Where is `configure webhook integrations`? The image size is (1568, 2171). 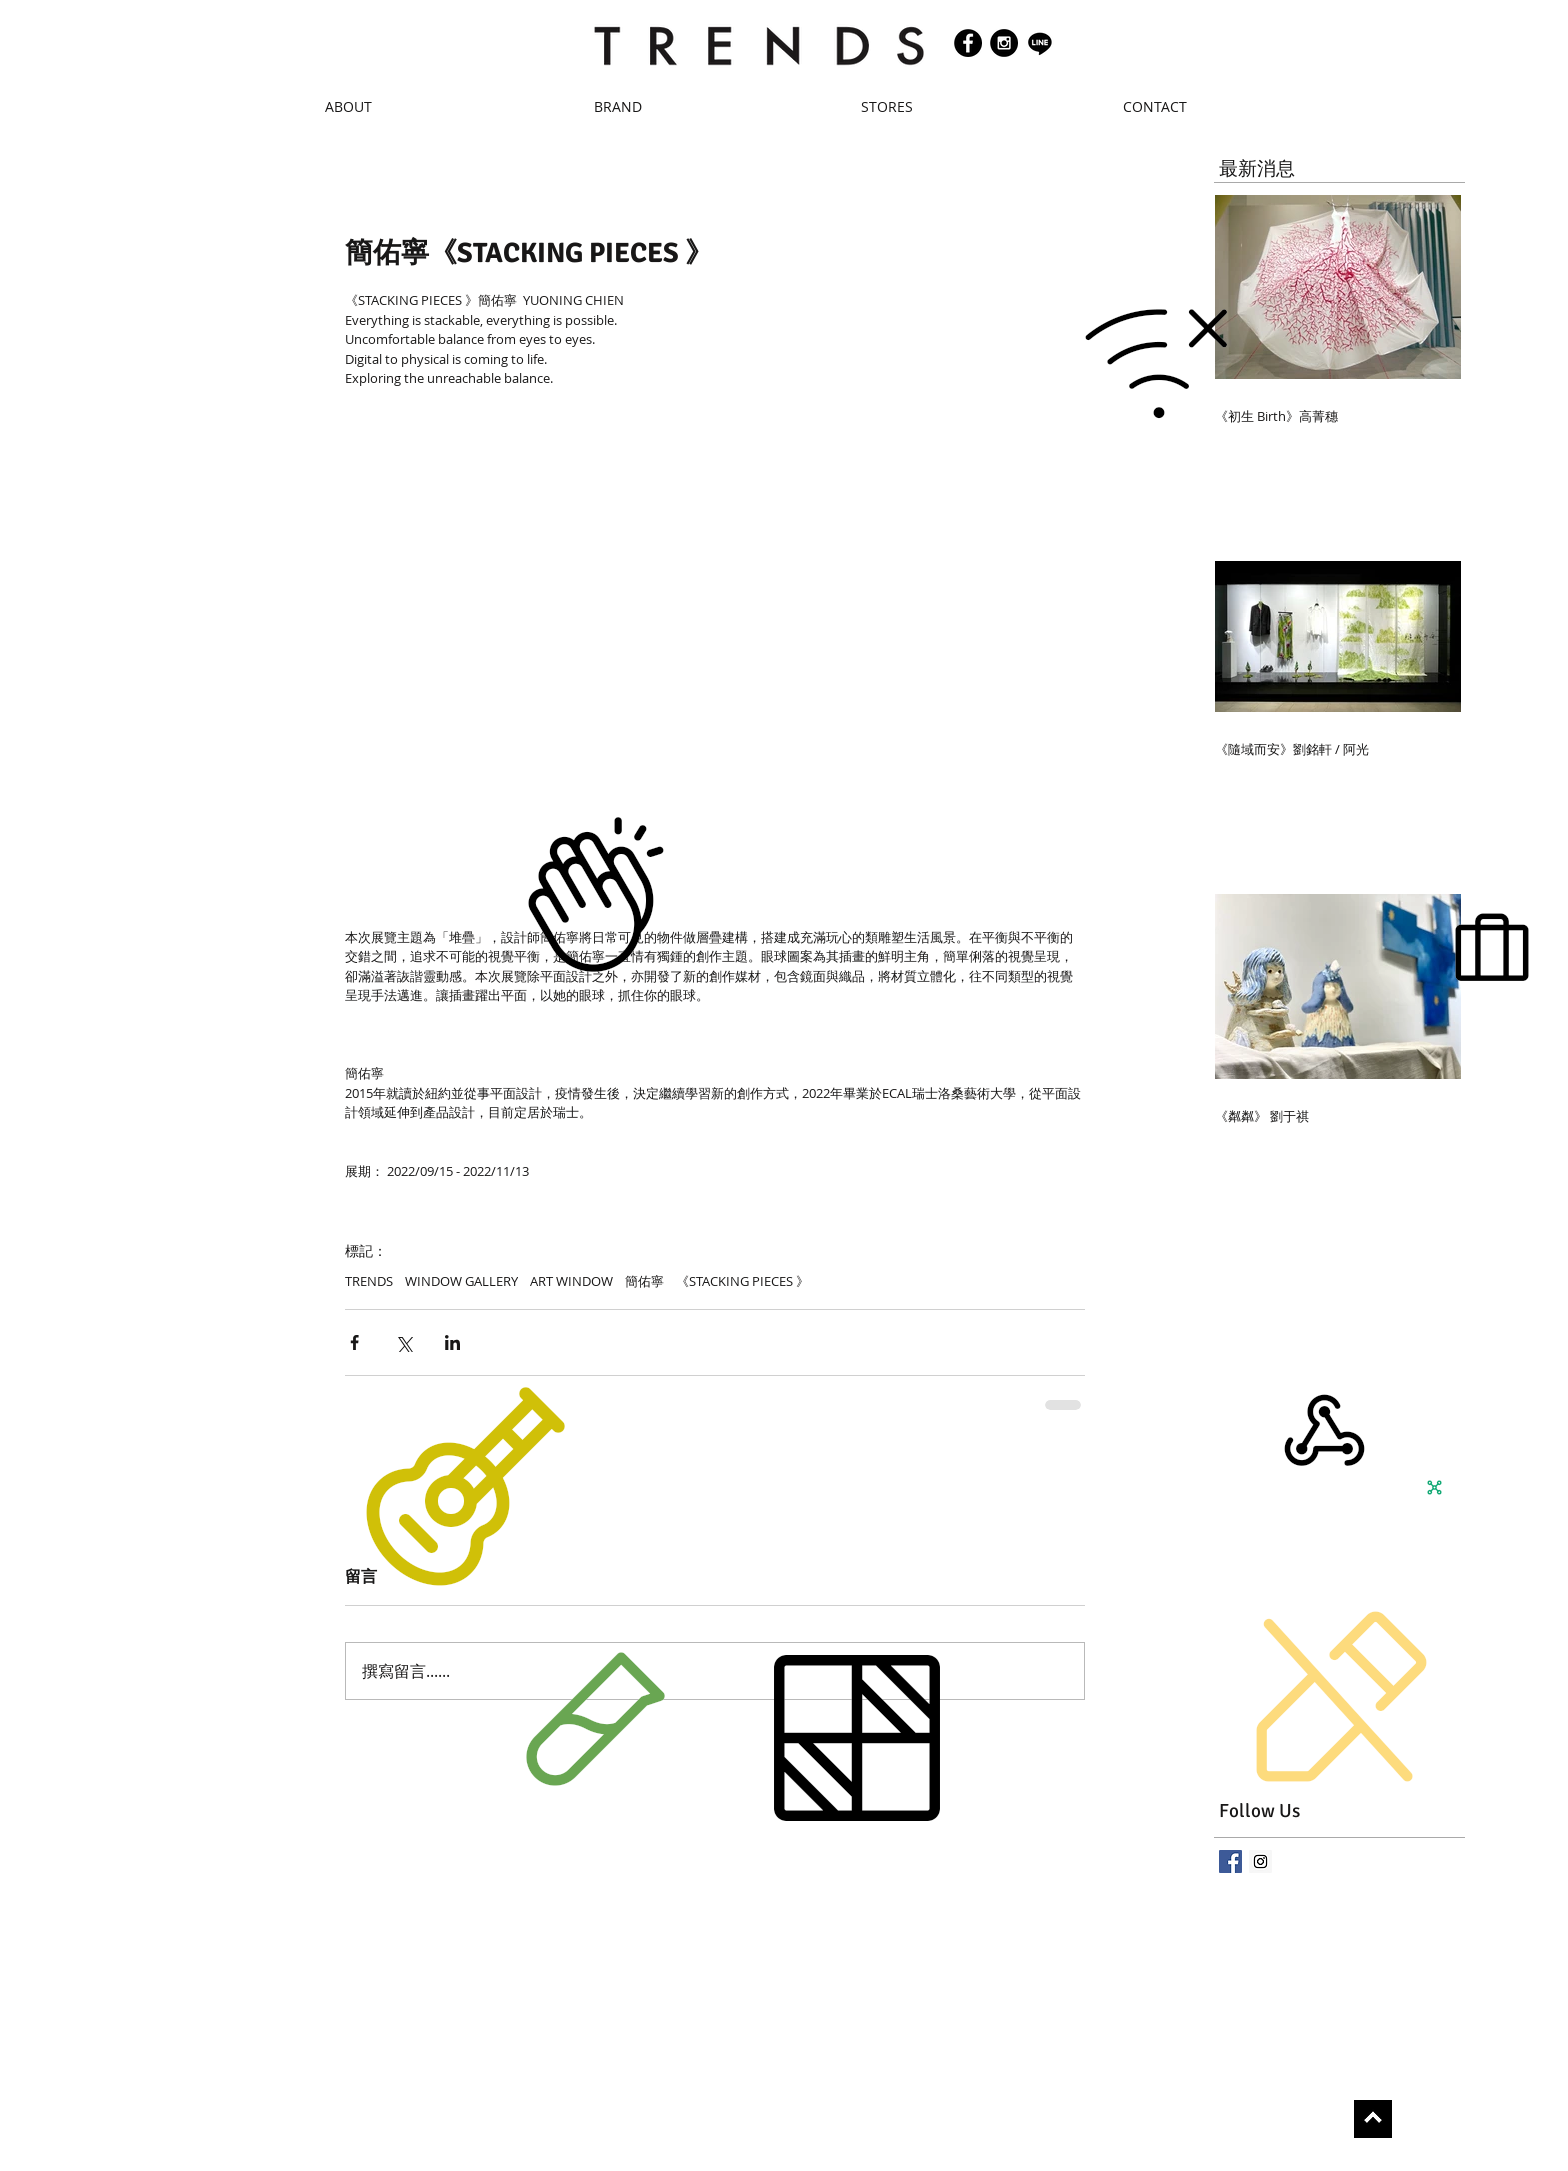
configure webhook integrations is located at coordinates (1324, 1434).